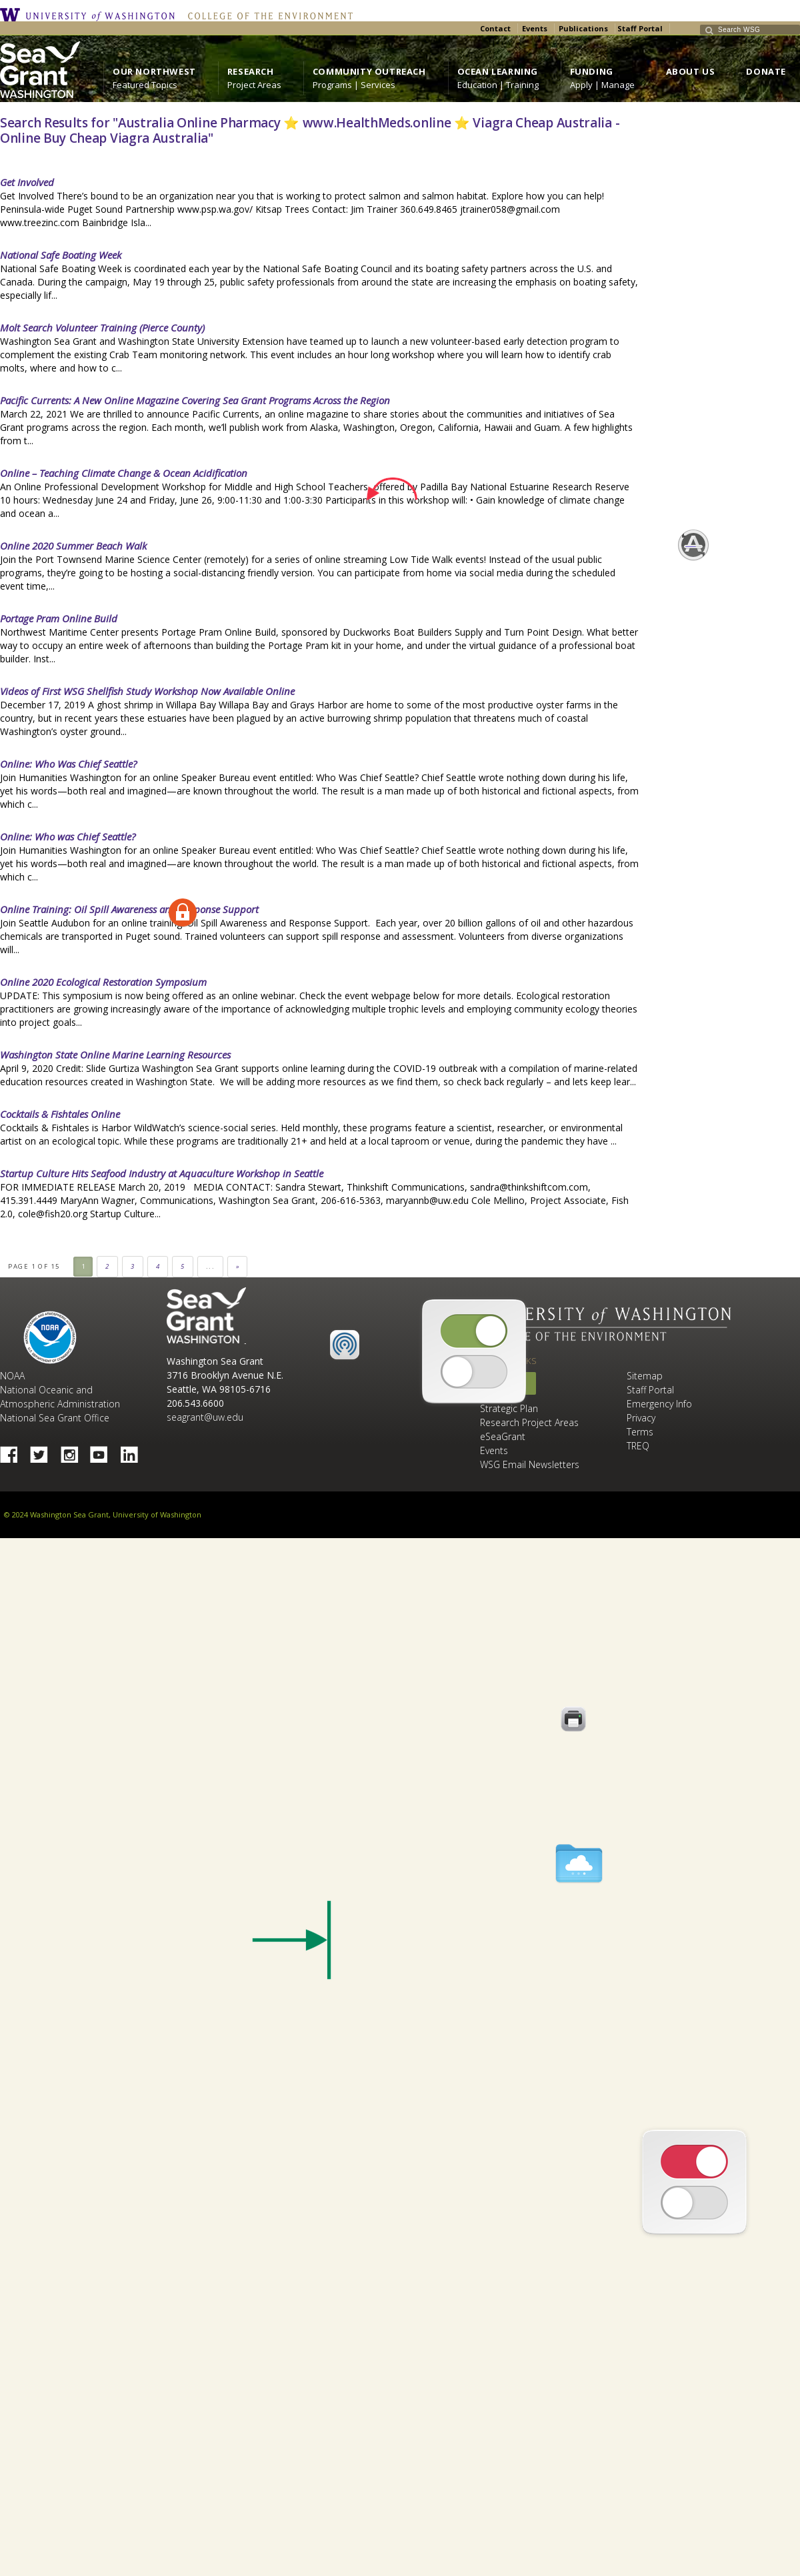 The image size is (800, 2576). I want to click on go to the last item or page, so click(291, 1940).